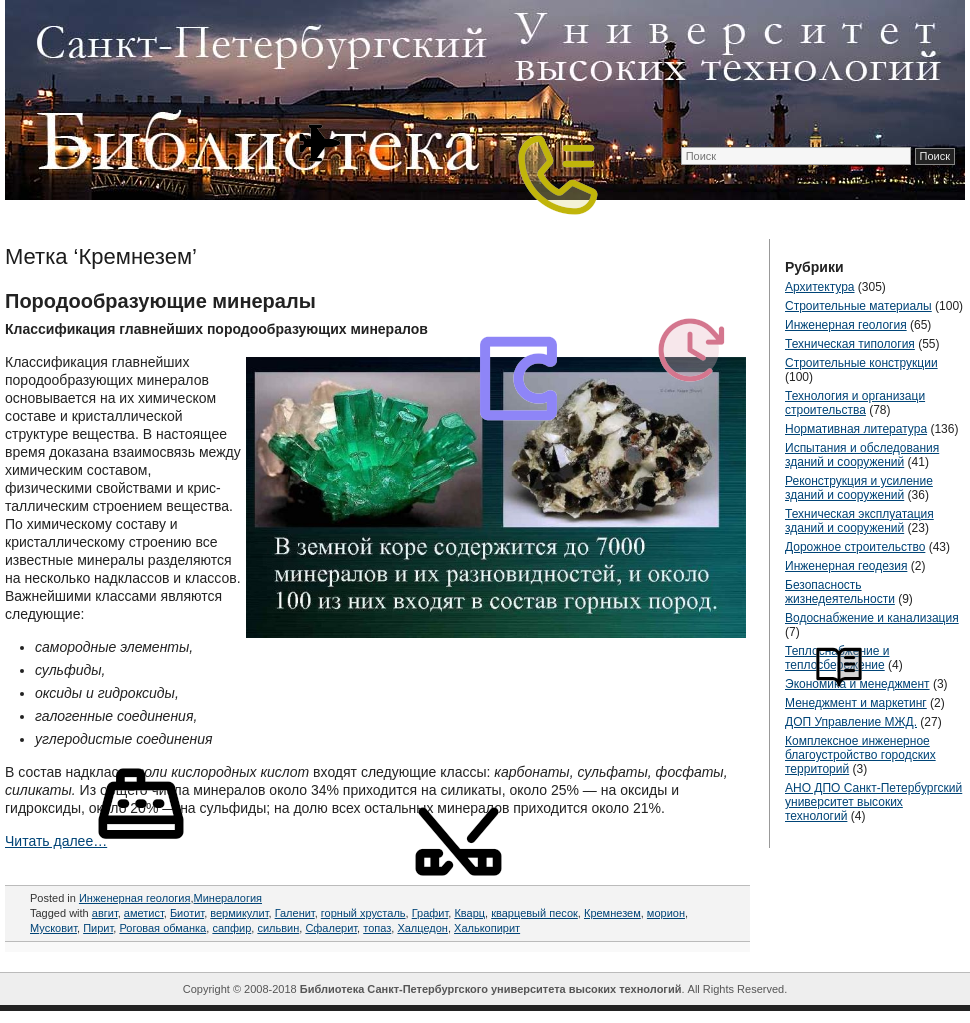 This screenshot has height=1023, width=970. Describe the element at coordinates (458, 841) in the screenshot. I see `view hockey scores or stats` at that location.